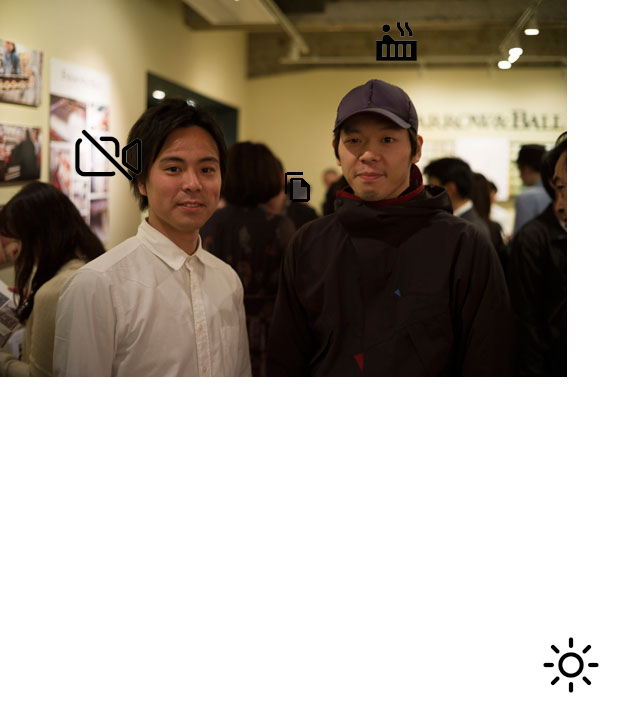 The height and width of the screenshot is (720, 622). What do you see at coordinates (396, 40) in the screenshot?
I see `indicates hot tub or spa amenity available` at bounding box center [396, 40].